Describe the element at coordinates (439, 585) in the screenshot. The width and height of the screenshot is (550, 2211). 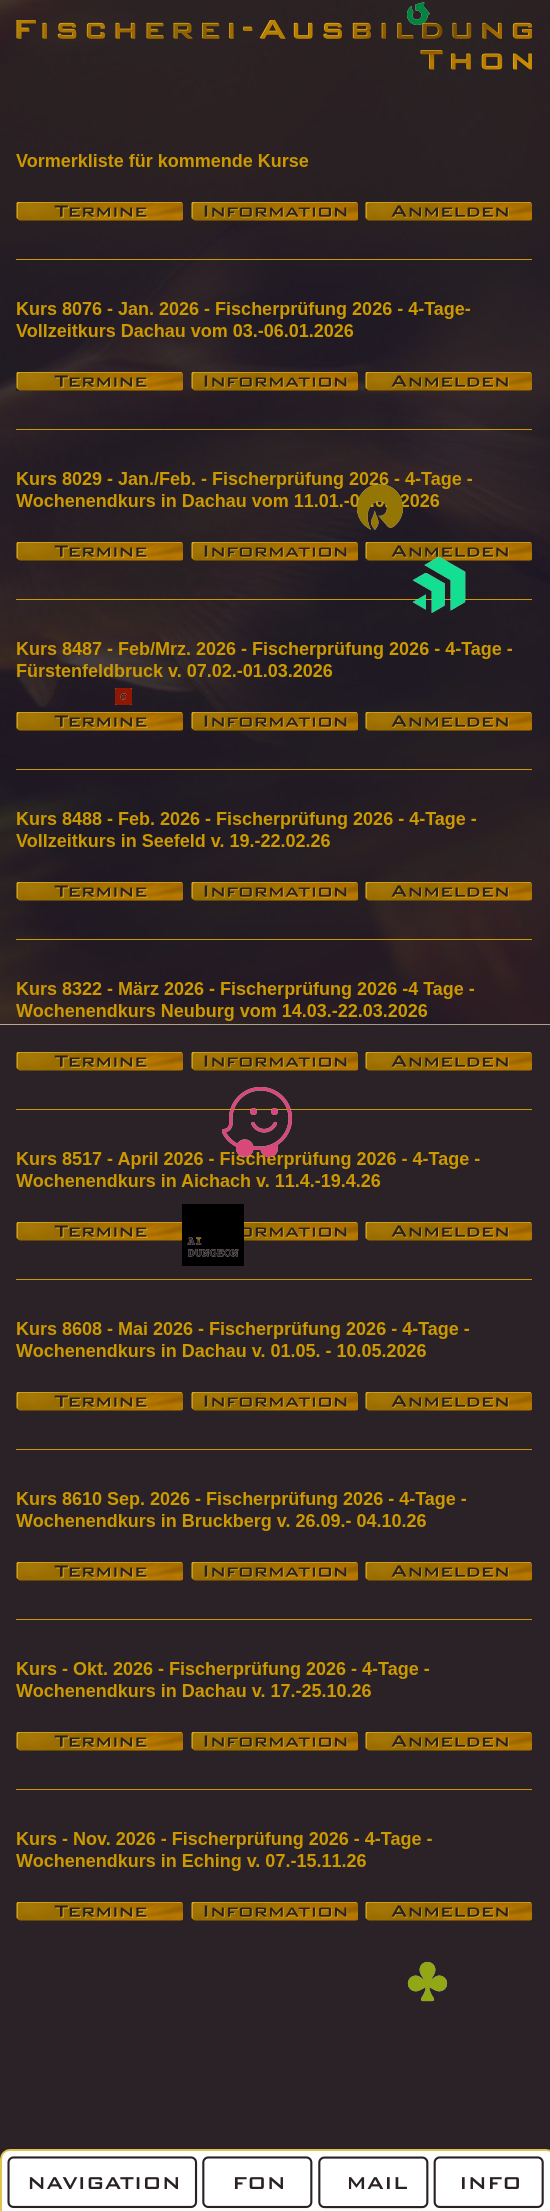
I see `progress software company logo` at that location.